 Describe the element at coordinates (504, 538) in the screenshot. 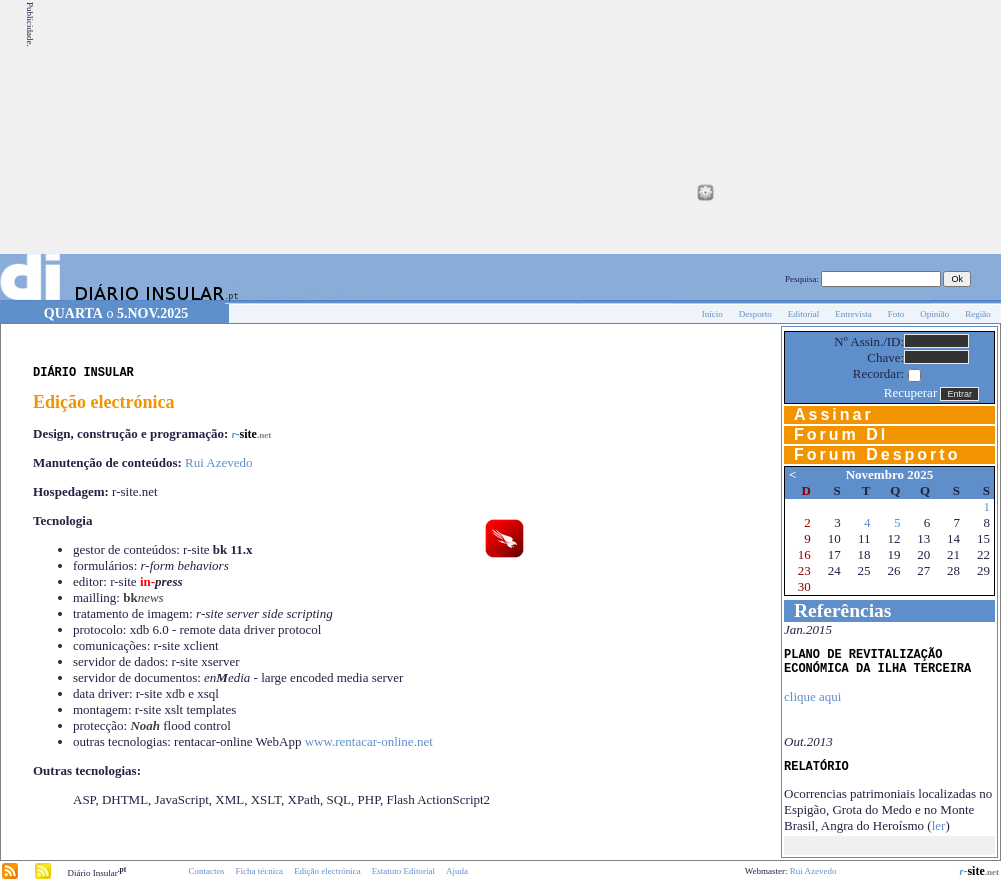

I see `open CrowdStrike Falcon endpoint security app` at that location.